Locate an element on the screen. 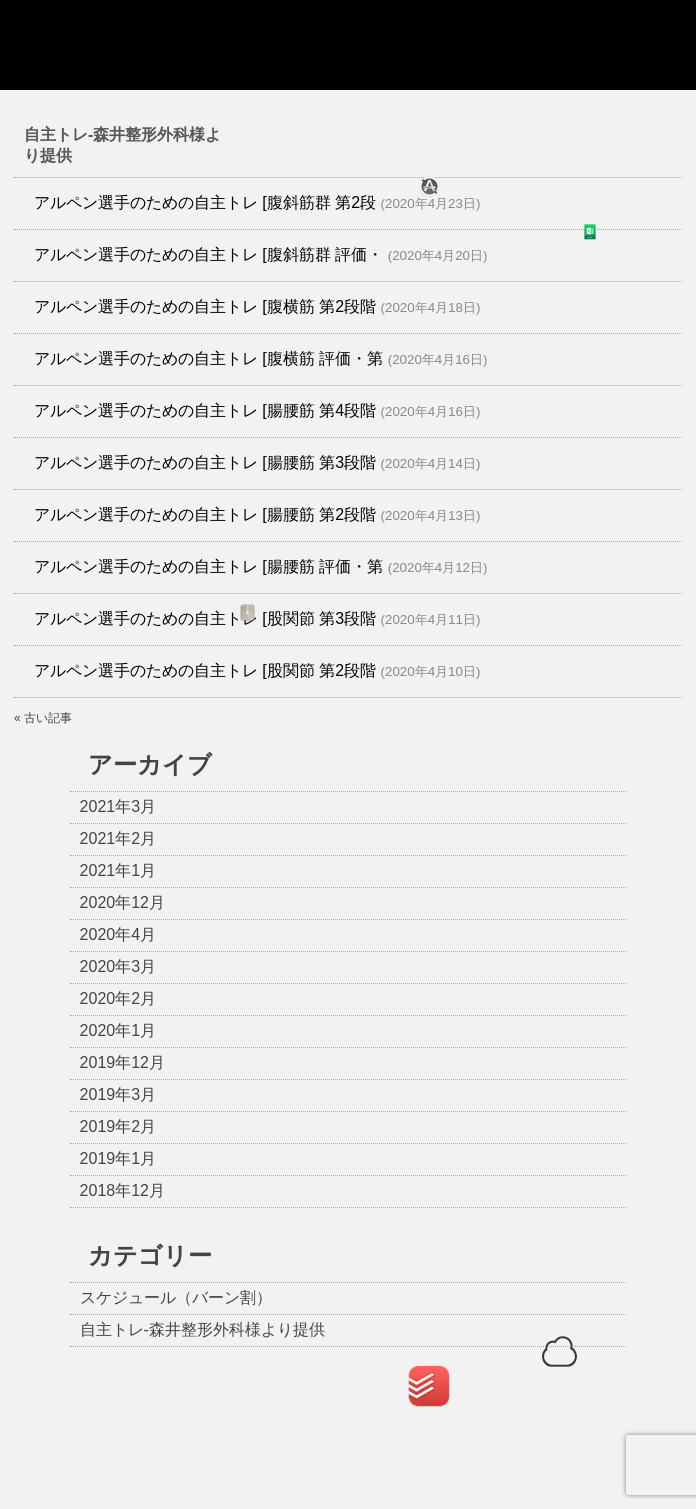  open file roller archive manager is located at coordinates (247, 612).